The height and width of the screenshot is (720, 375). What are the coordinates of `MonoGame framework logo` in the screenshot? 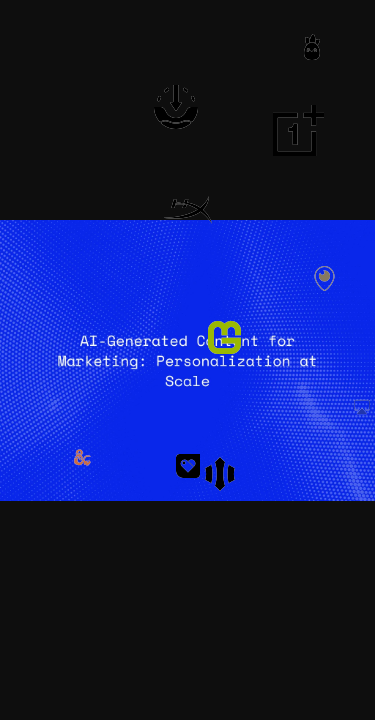 It's located at (224, 337).